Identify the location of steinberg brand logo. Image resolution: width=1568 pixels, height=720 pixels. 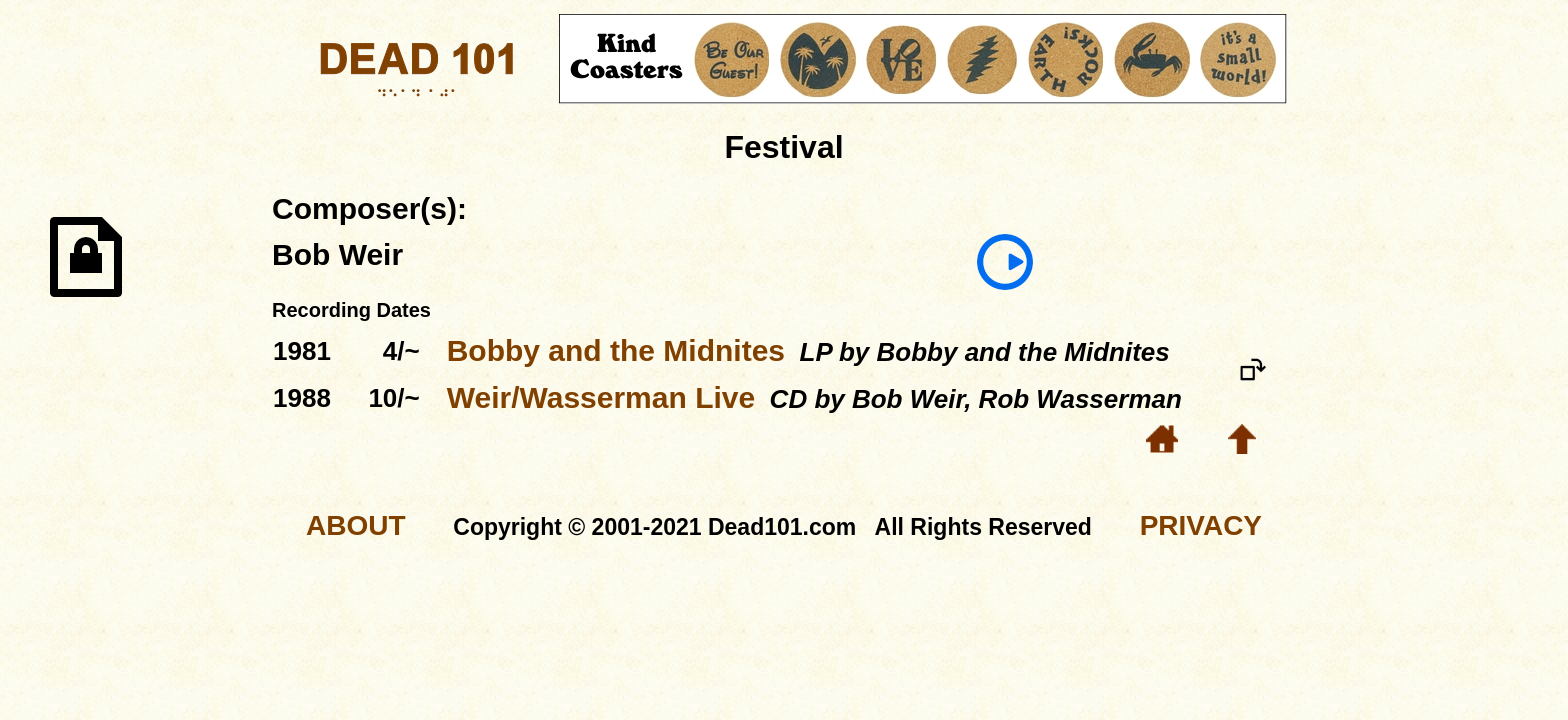
(1005, 262).